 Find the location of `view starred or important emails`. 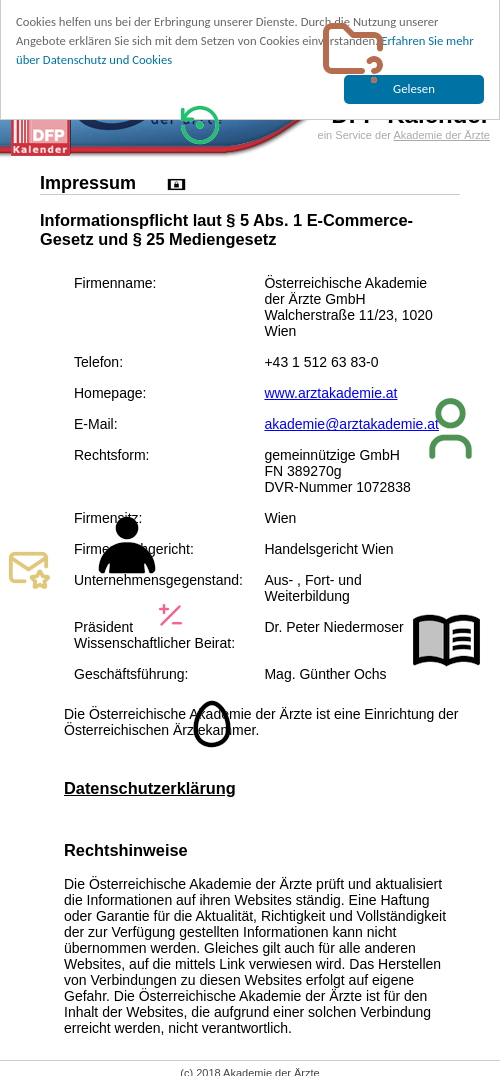

view starred or important emails is located at coordinates (28, 567).